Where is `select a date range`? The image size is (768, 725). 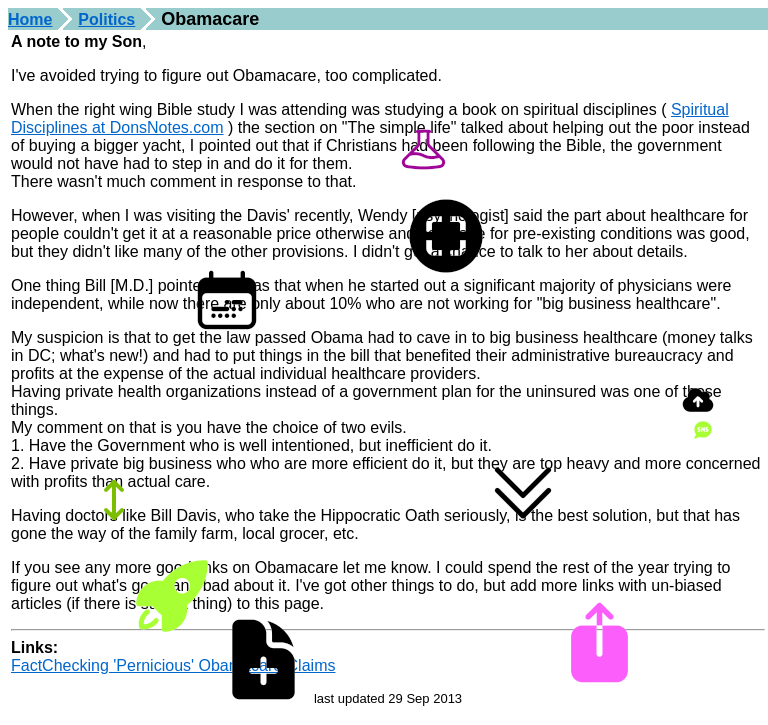 select a date range is located at coordinates (227, 300).